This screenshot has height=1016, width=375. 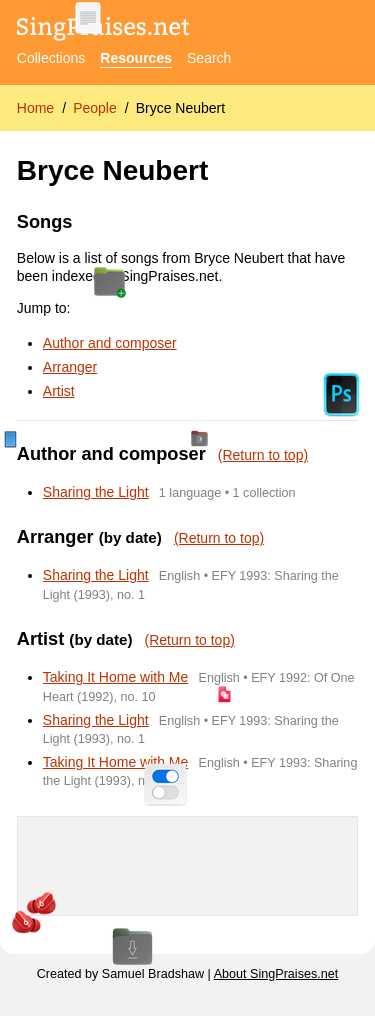 I want to click on create a new folder, so click(x=109, y=281).